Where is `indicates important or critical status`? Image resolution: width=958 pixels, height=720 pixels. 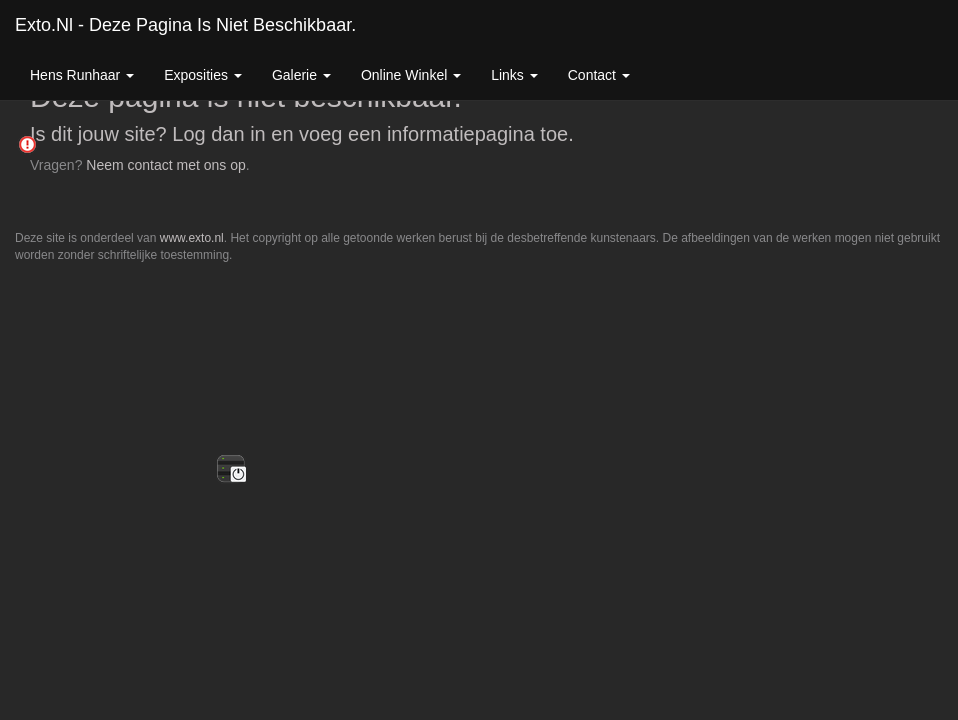
indicates important or critical status is located at coordinates (27, 144).